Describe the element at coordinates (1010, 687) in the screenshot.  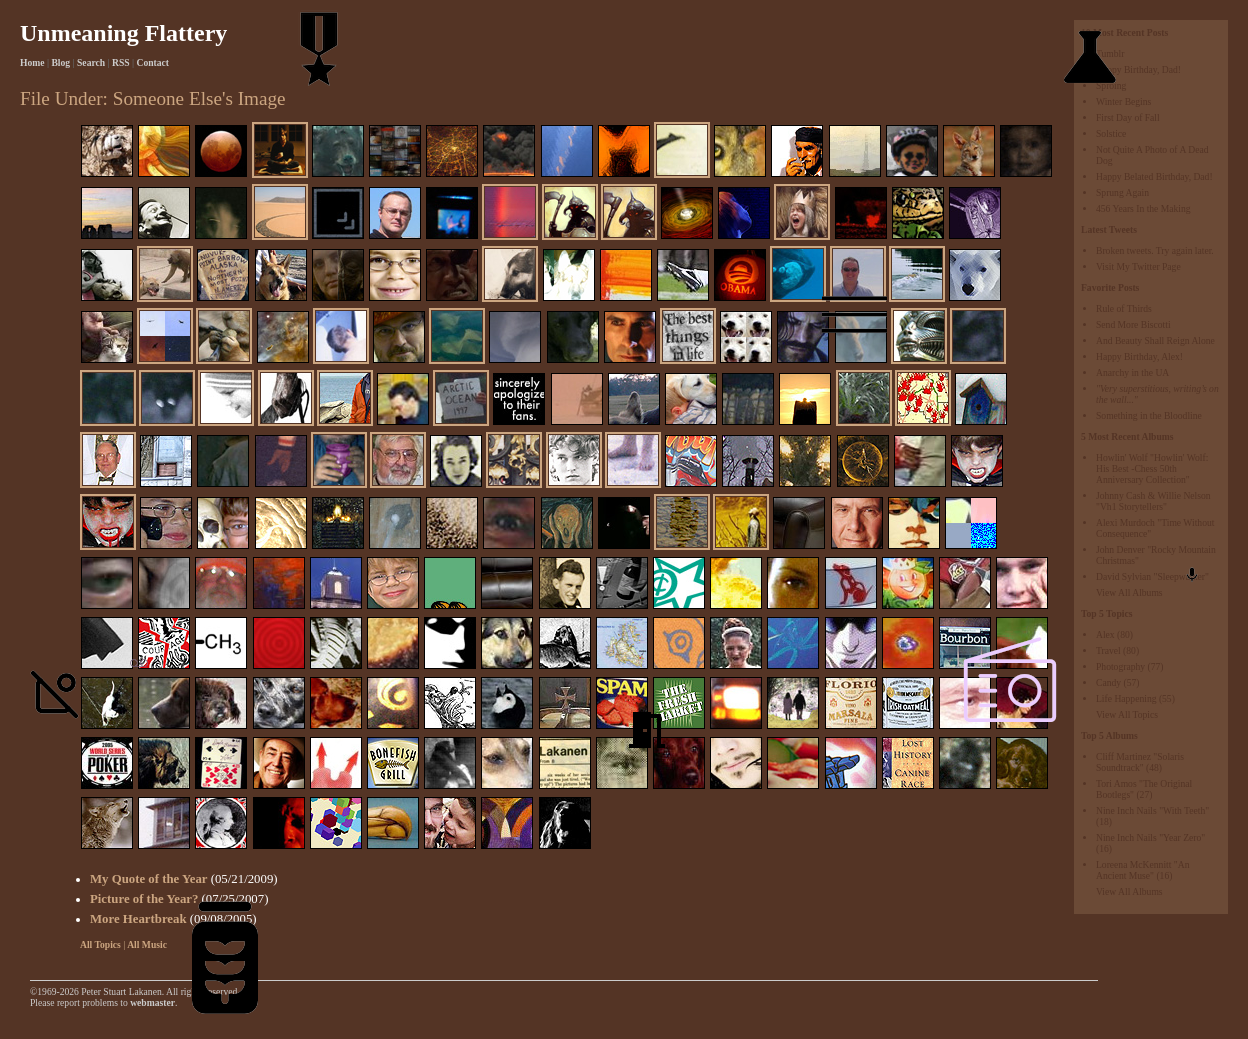
I see `open radio or audio streaming` at that location.